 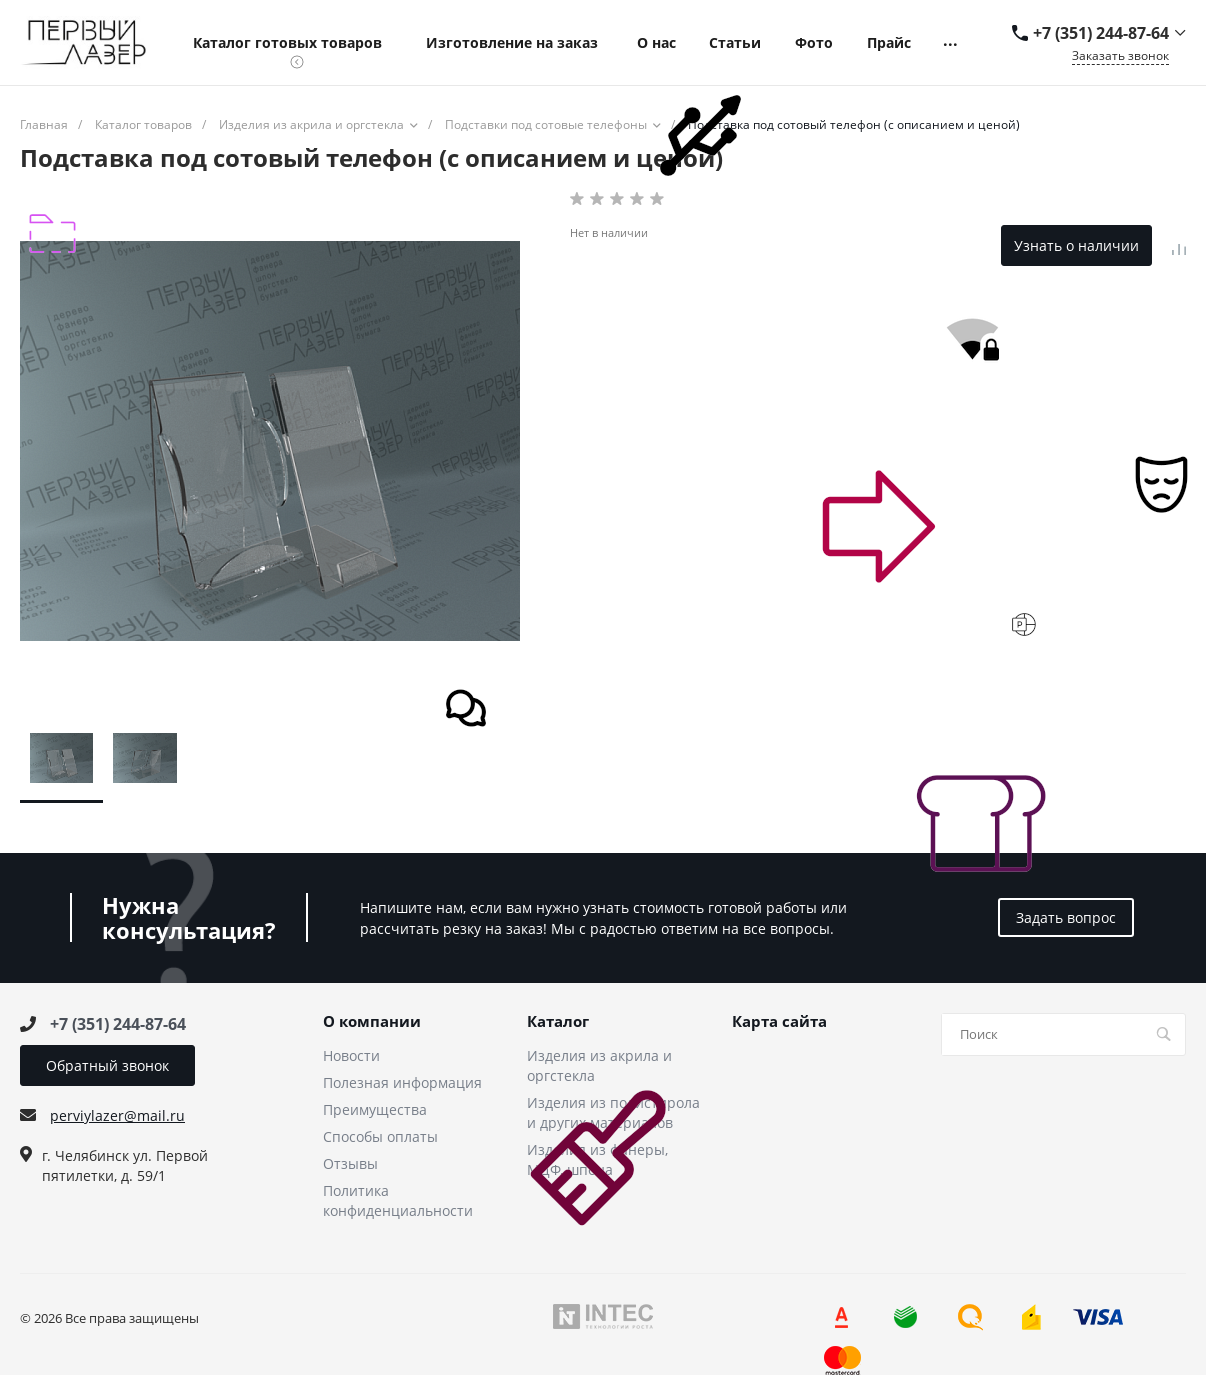 What do you see at coordinates (983, 823) in the screenshot?
I see `browse bakery or bread products` at bounding box center [983, 823].